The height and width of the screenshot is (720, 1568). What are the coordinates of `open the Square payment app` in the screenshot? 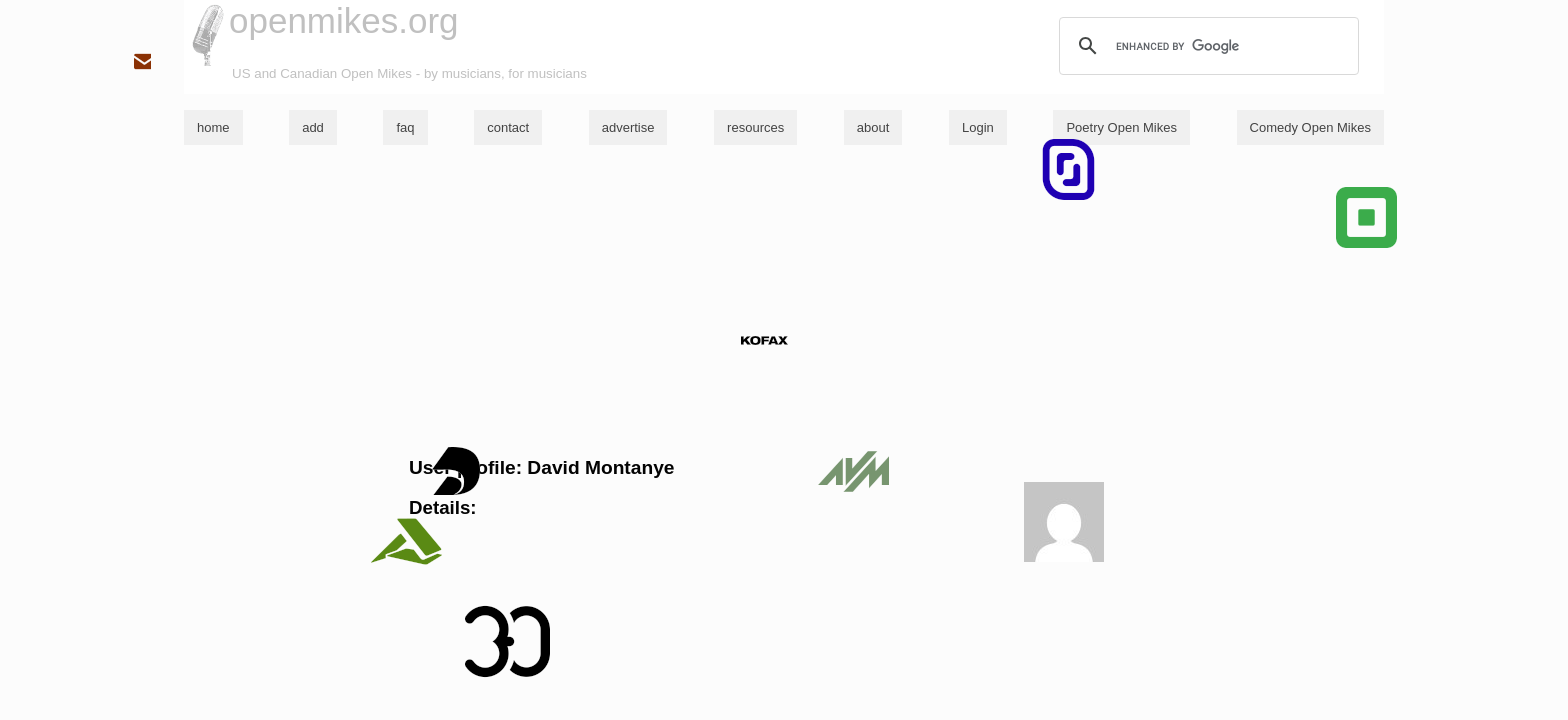 It's located at (1366, 217).